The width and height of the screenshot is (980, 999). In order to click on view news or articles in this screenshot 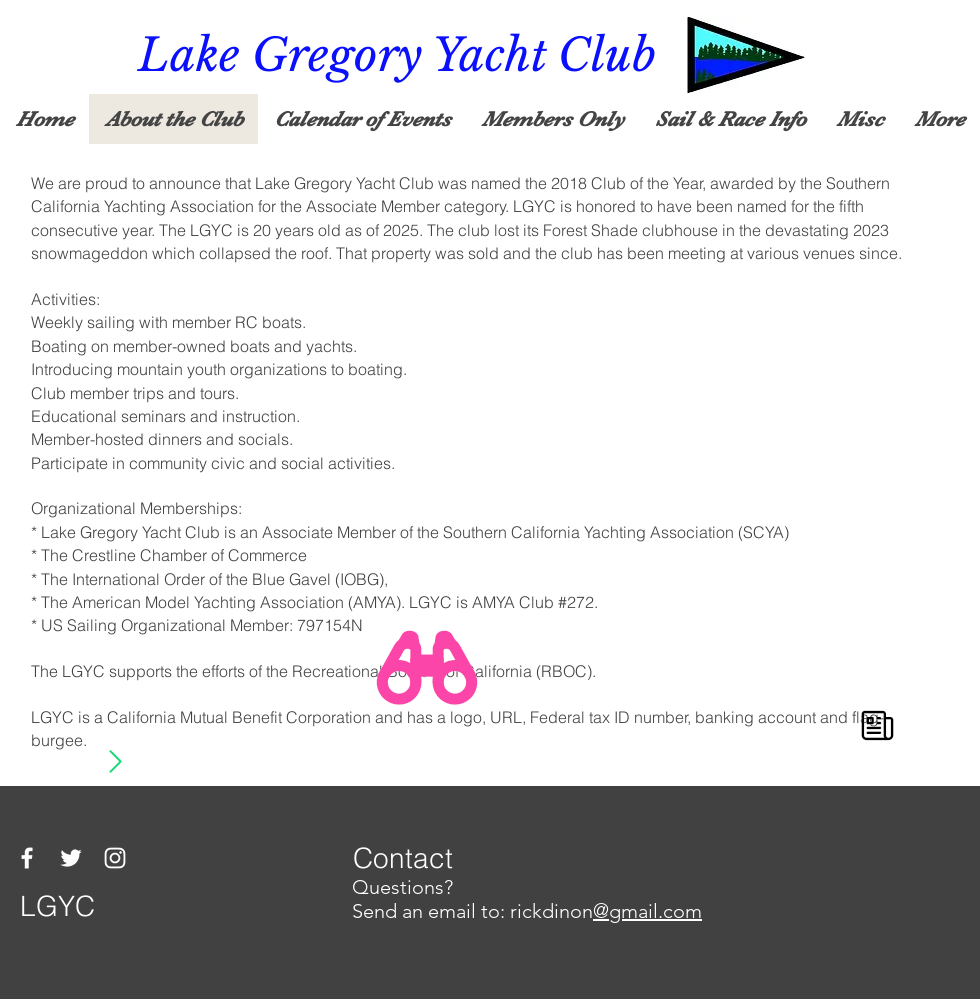, I will do `click(877, 725)`.